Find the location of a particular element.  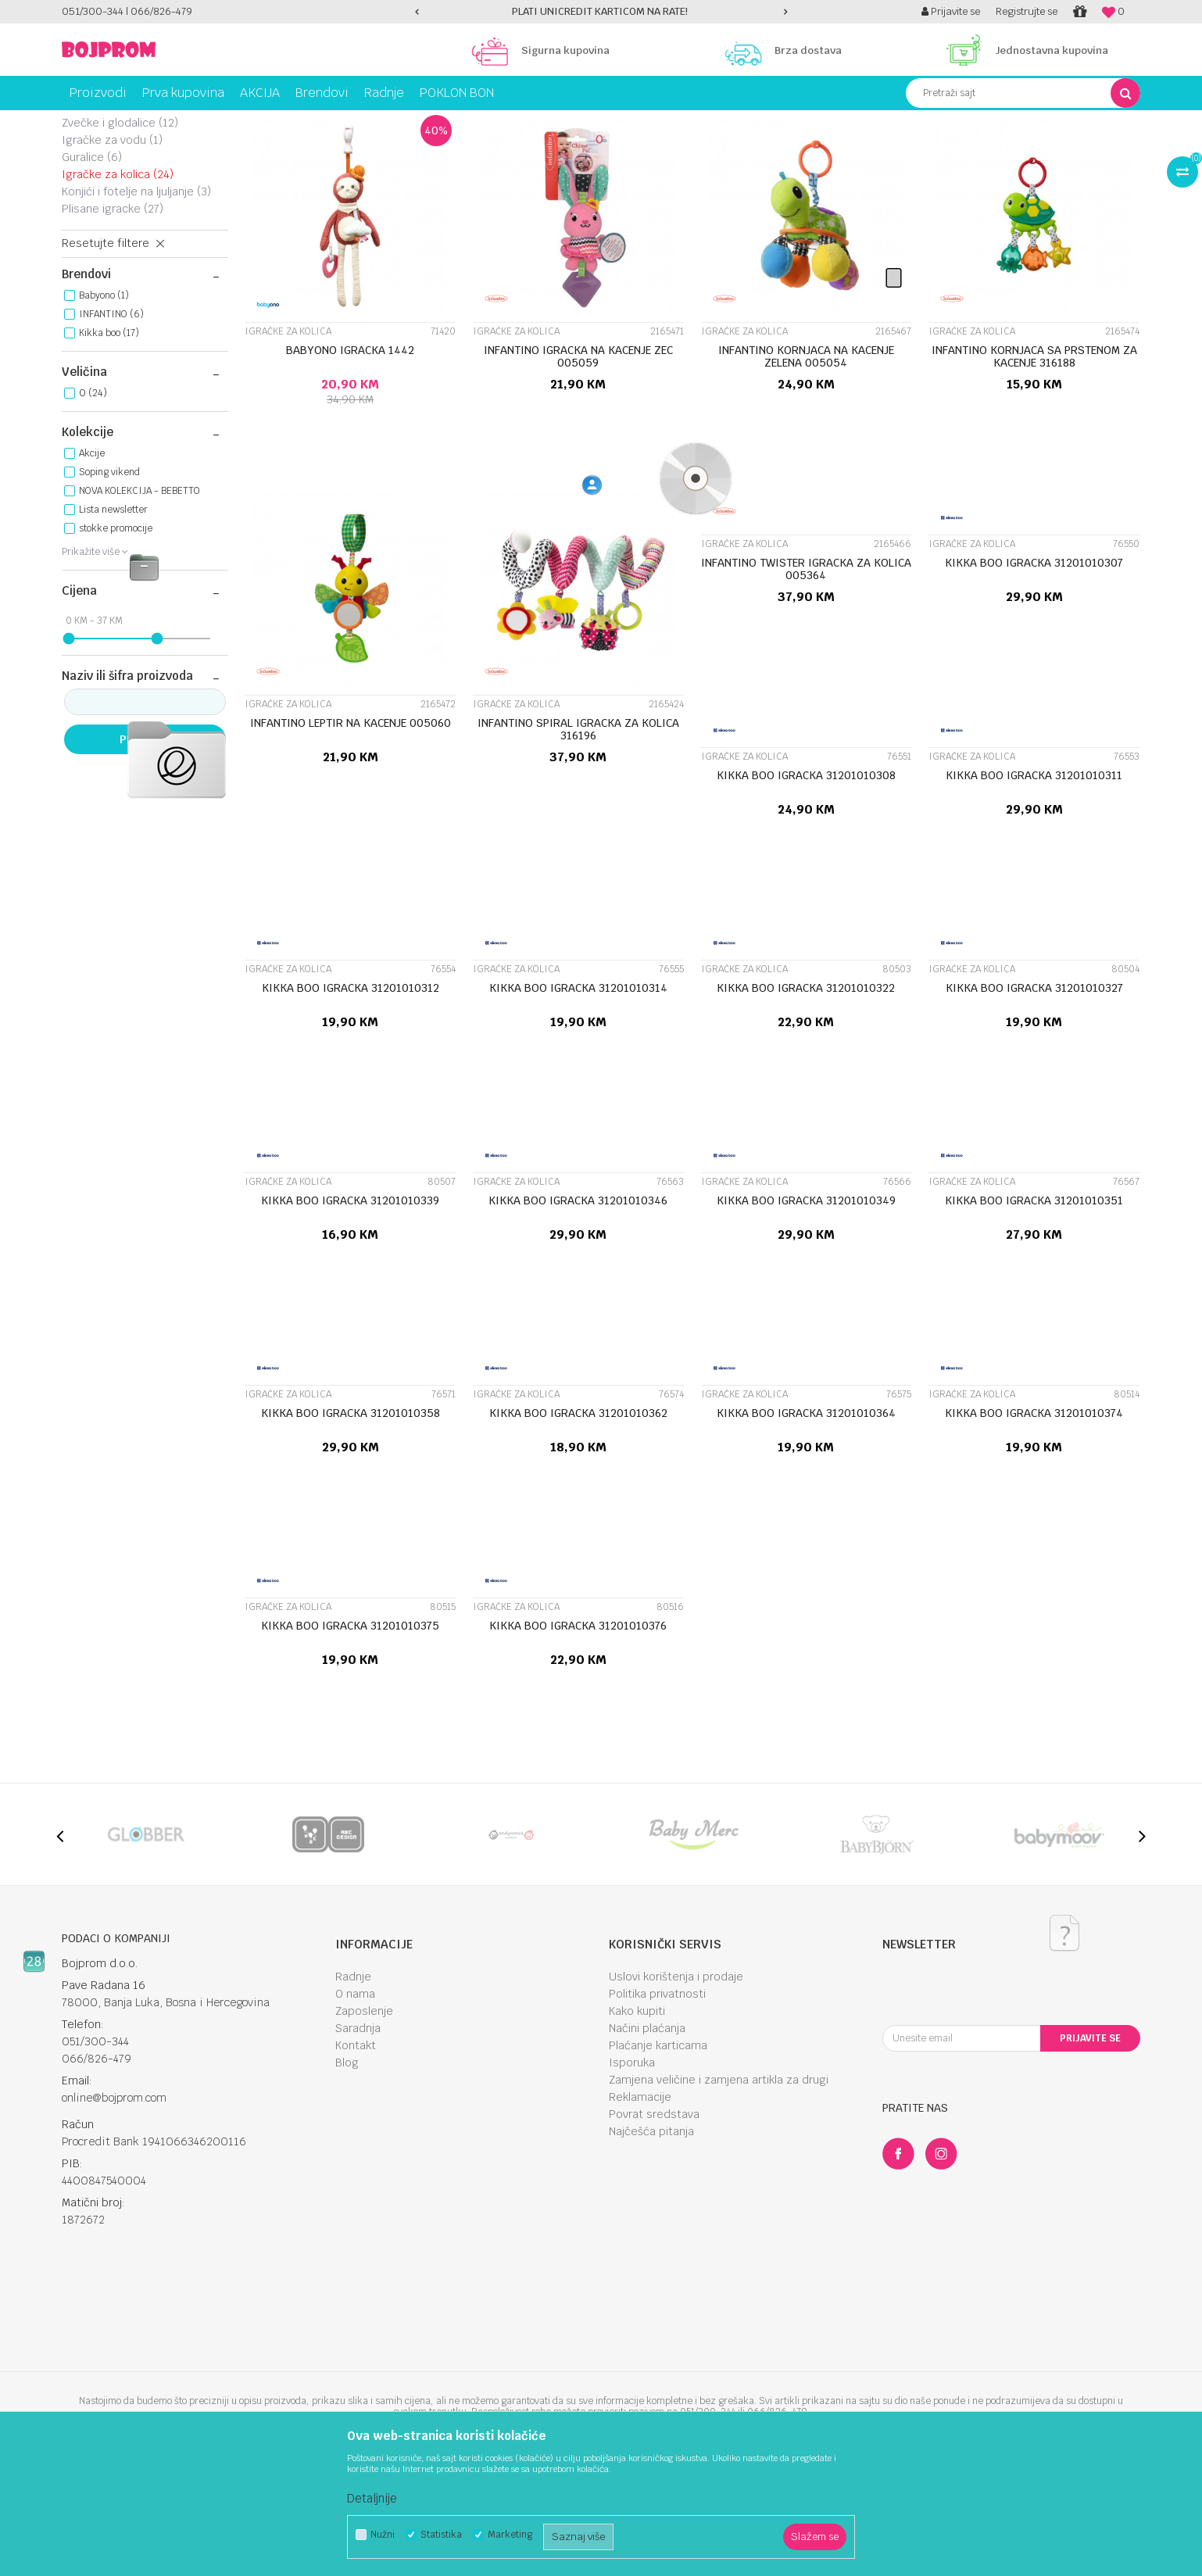

view user profile information is located at coordinates (592, 485).